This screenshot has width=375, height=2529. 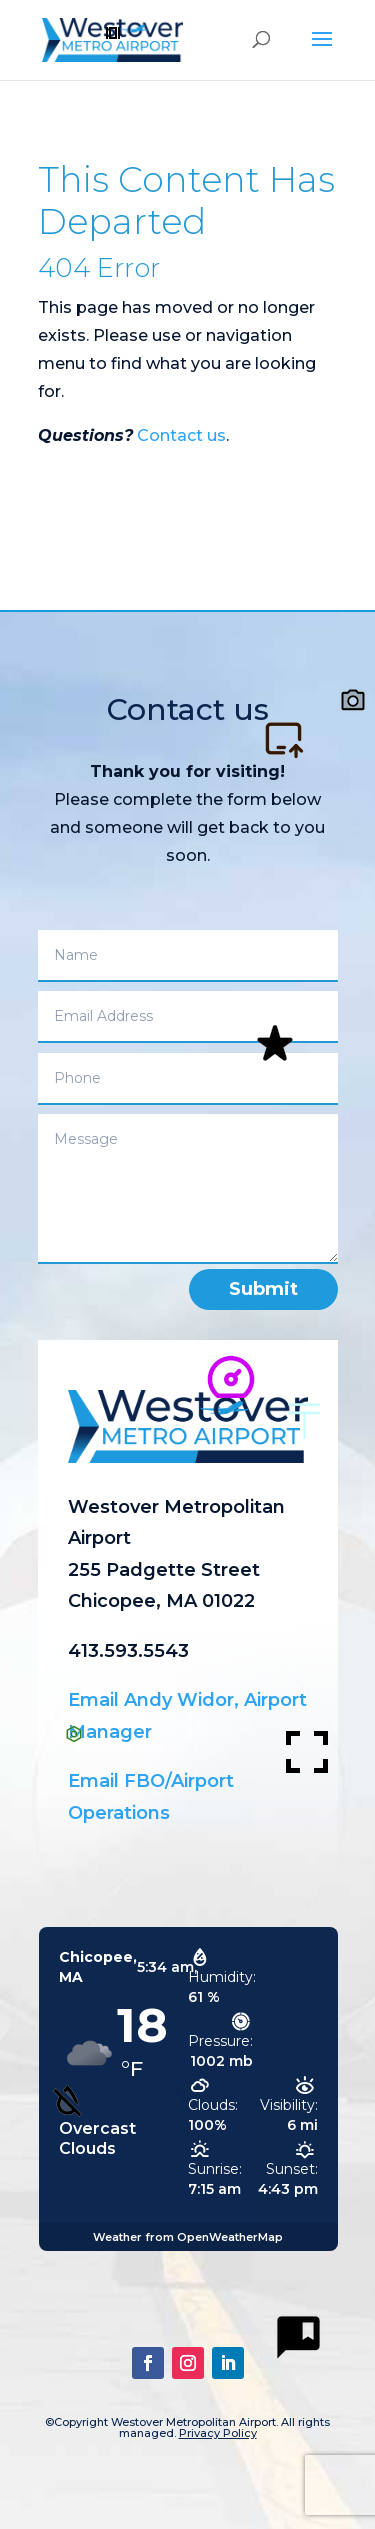 What do you see at coordinates (74, 1734) in the screenshot?
I see `access settings or configuration options` at bounding box center [74, 1734].